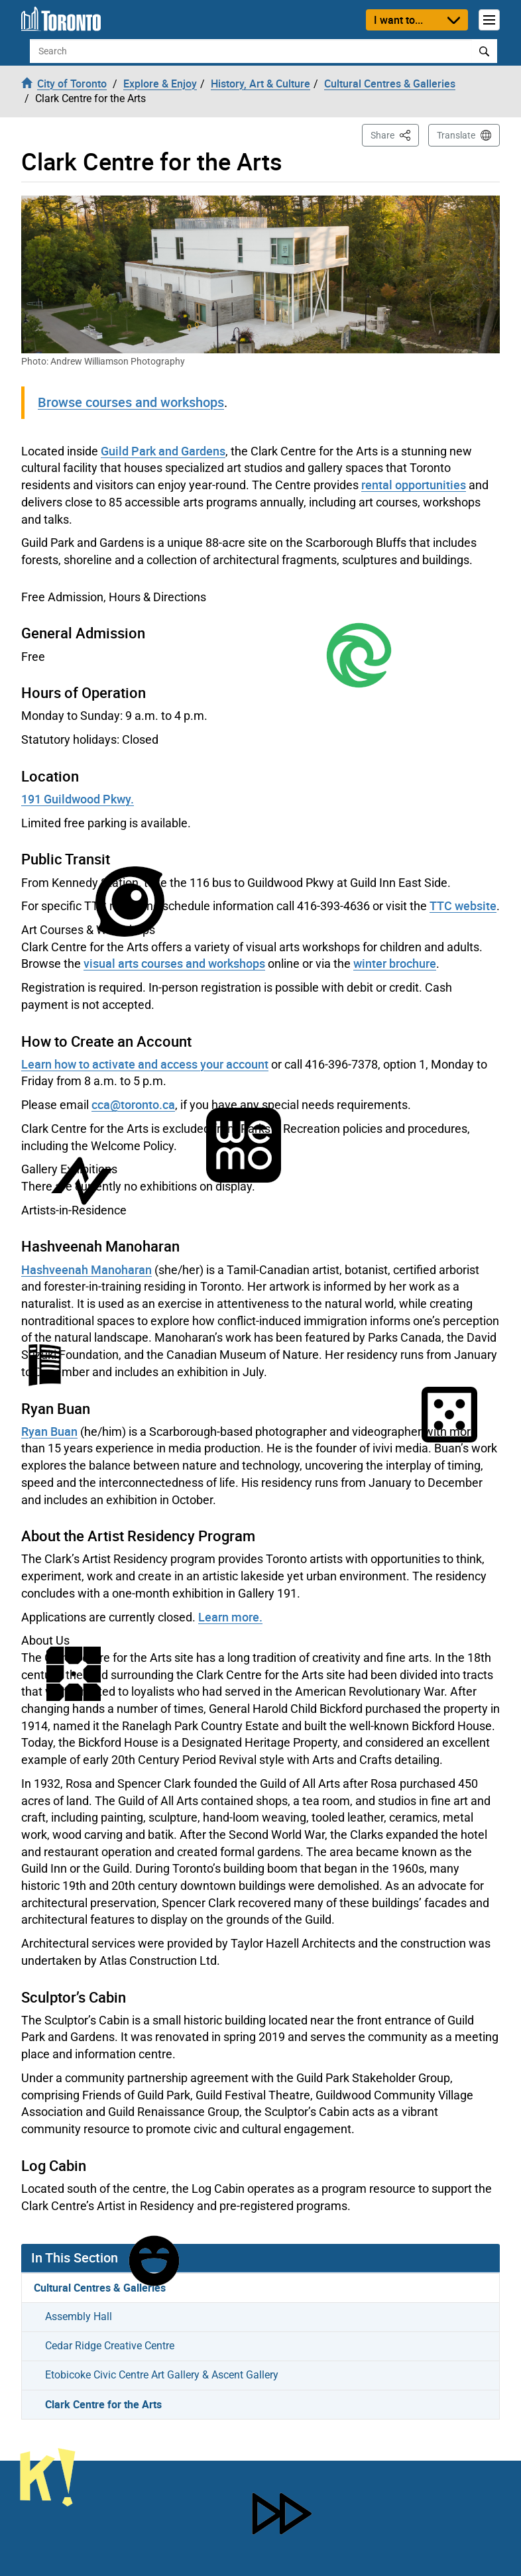  What do you see at coordinates (44, 1365) in the screenshot?
I see `access Read the Docs documentation platform` at bounding box center [44, 1365].